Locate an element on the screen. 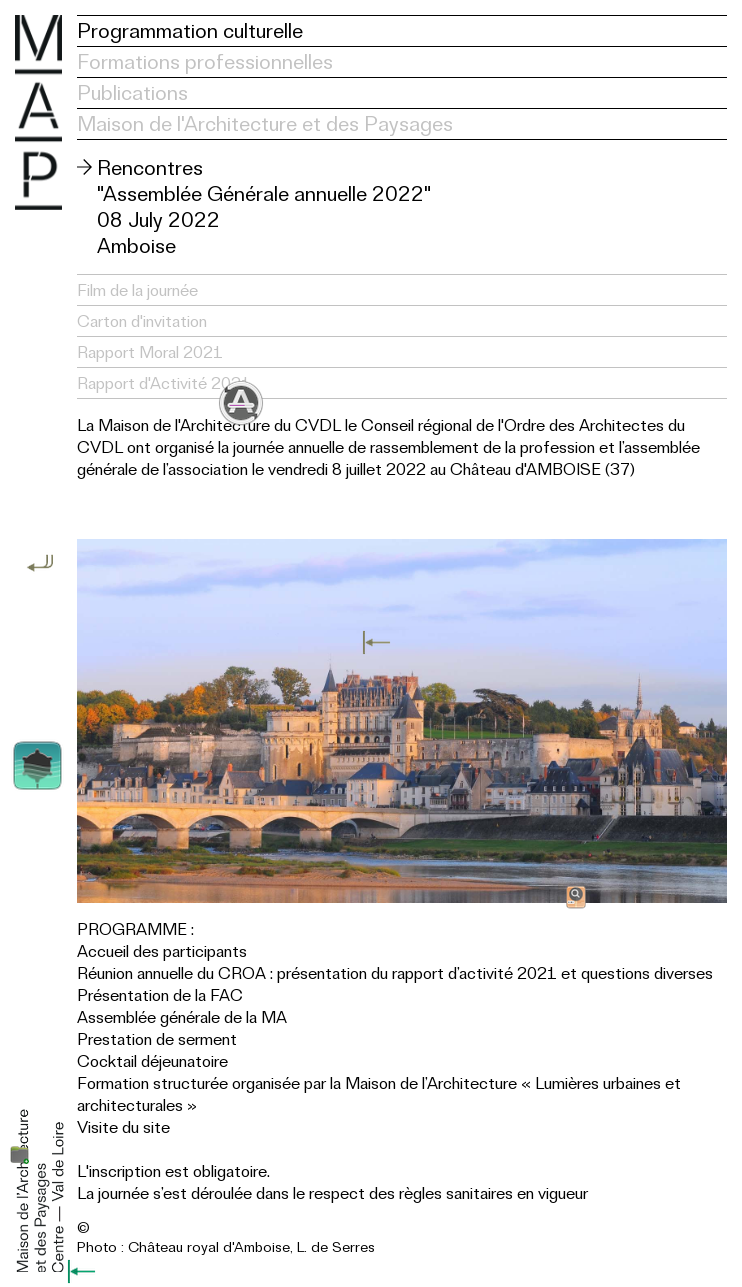 The height and width of the screenshot is (1287, 742). reply to all recipients of an email is located at coordinates (39, 561).